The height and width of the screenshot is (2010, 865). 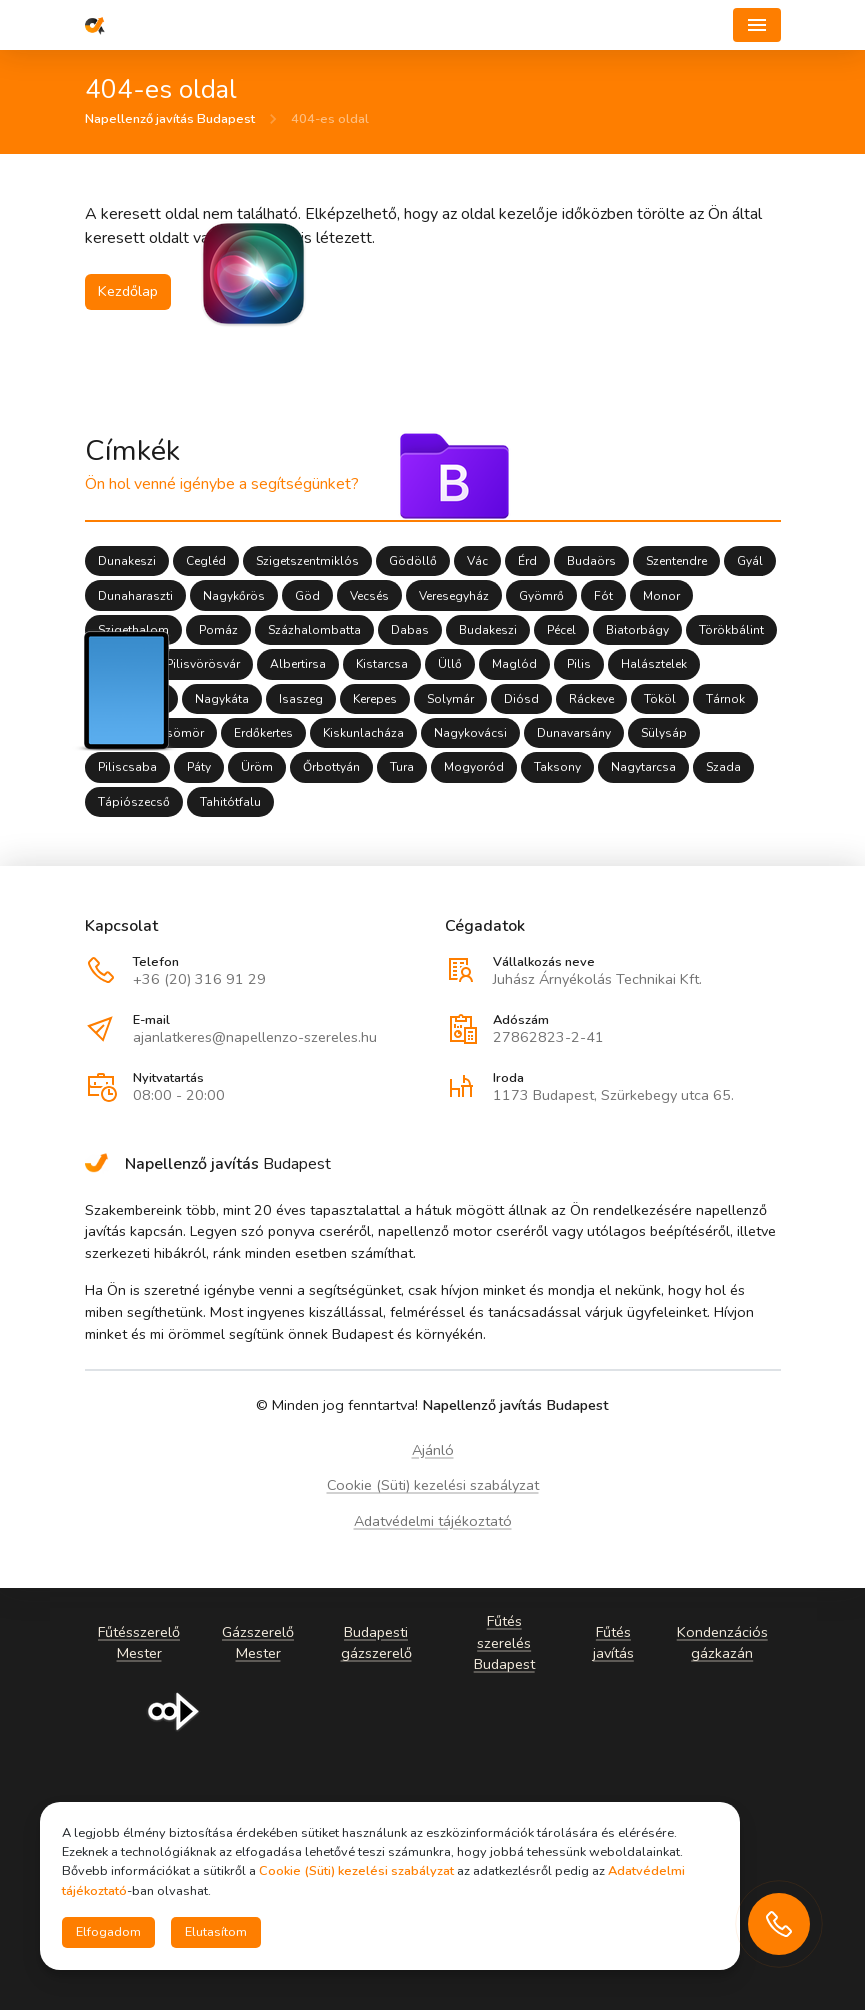 I want to click on iPad Air device icon, so click(x=126, y=691).